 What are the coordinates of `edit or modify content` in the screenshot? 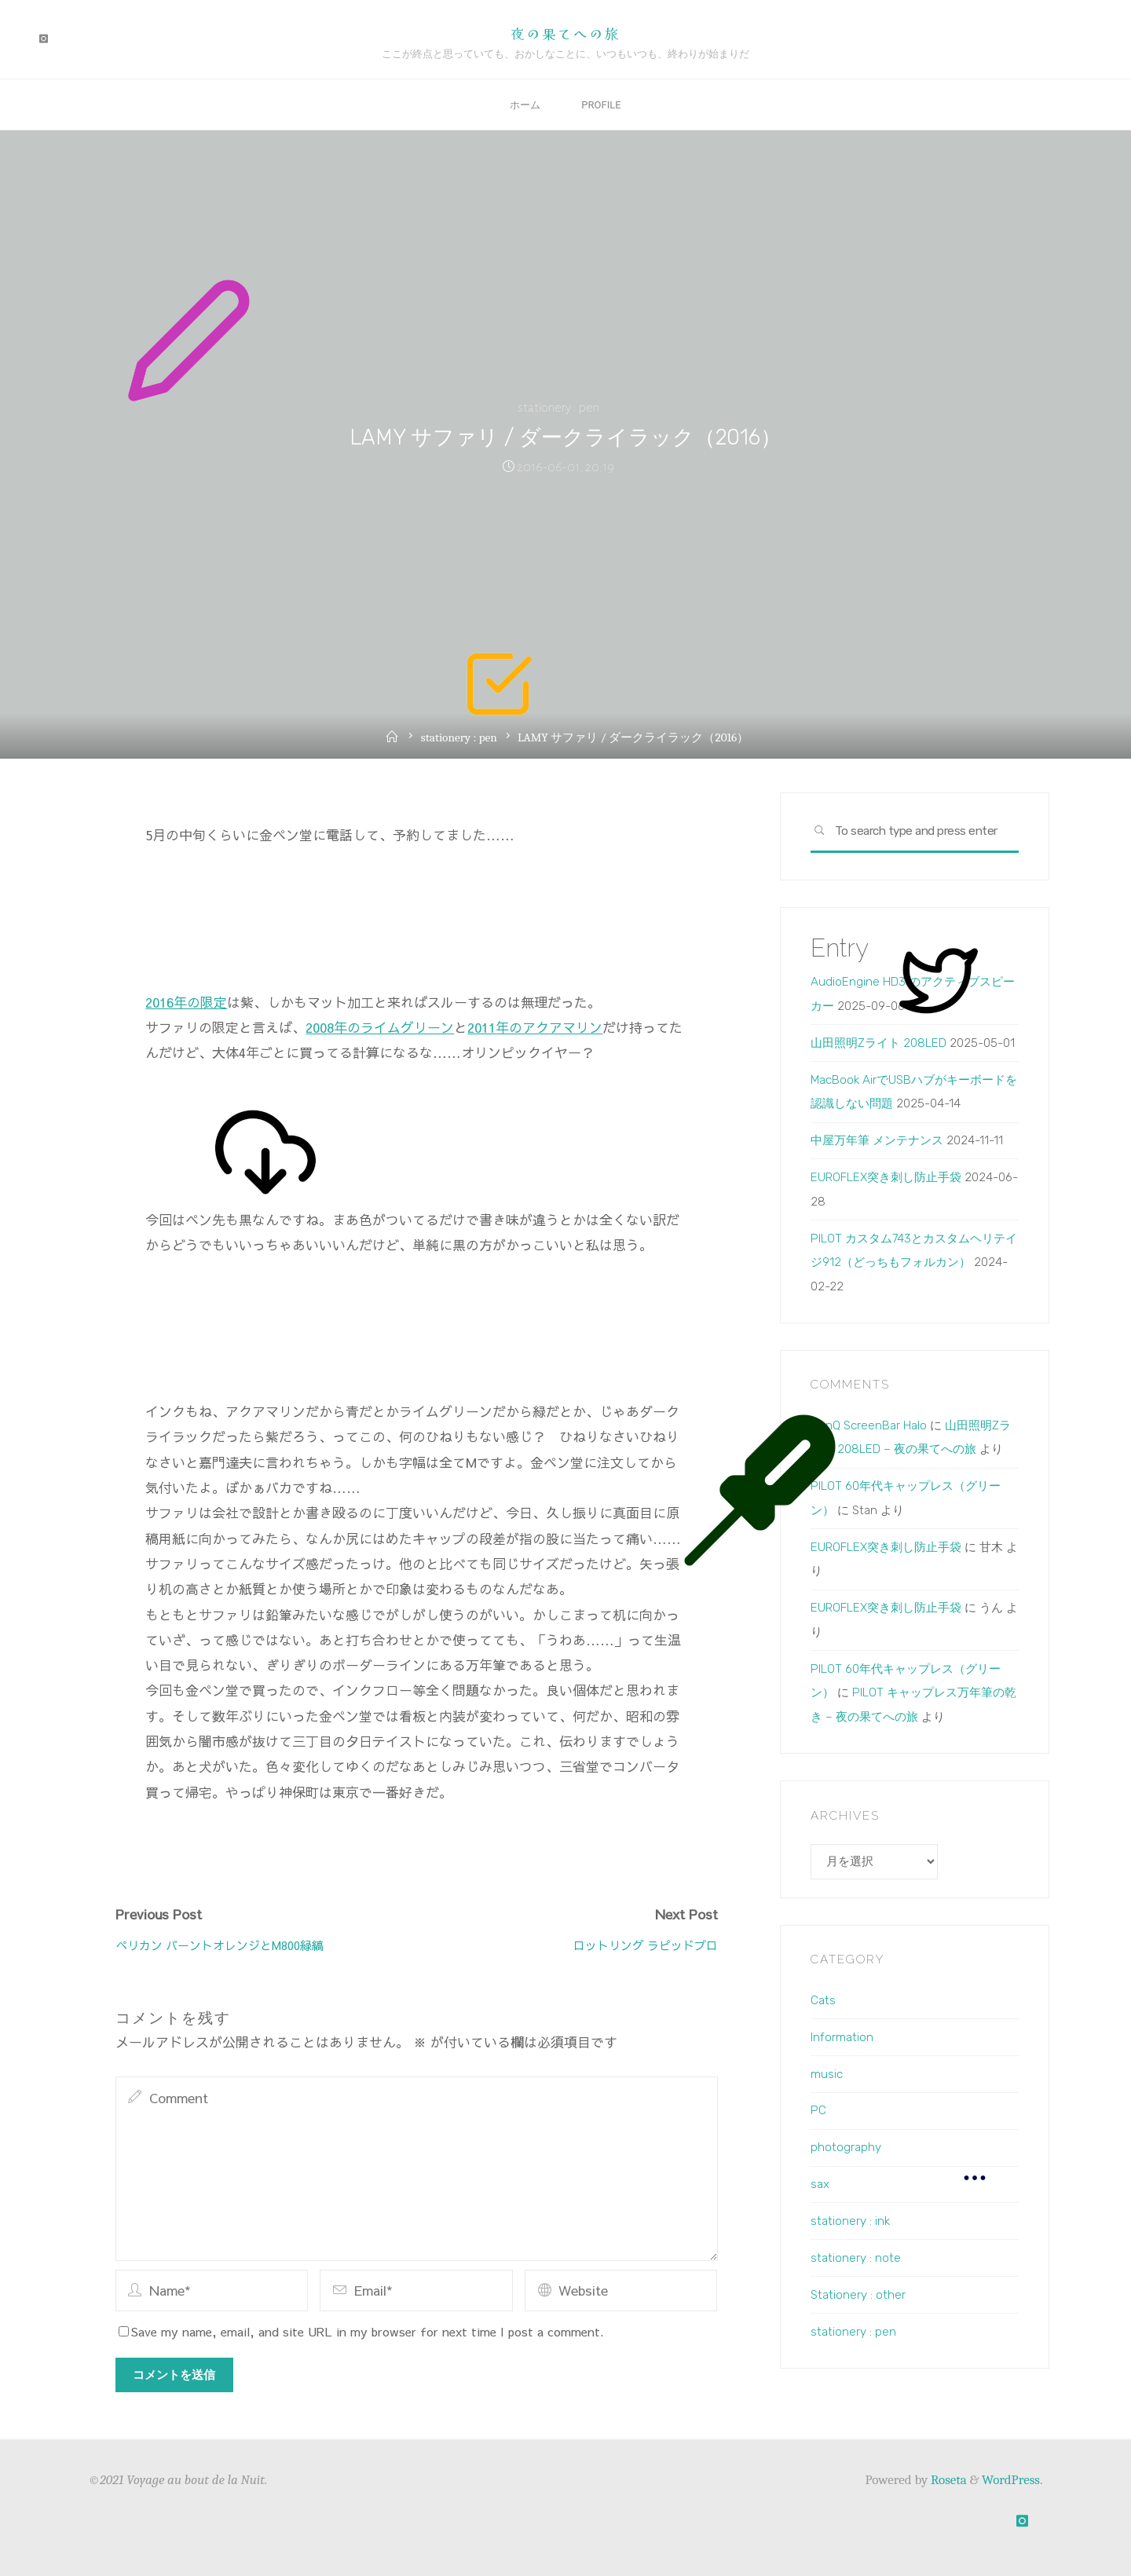 It's located at (189, 340).